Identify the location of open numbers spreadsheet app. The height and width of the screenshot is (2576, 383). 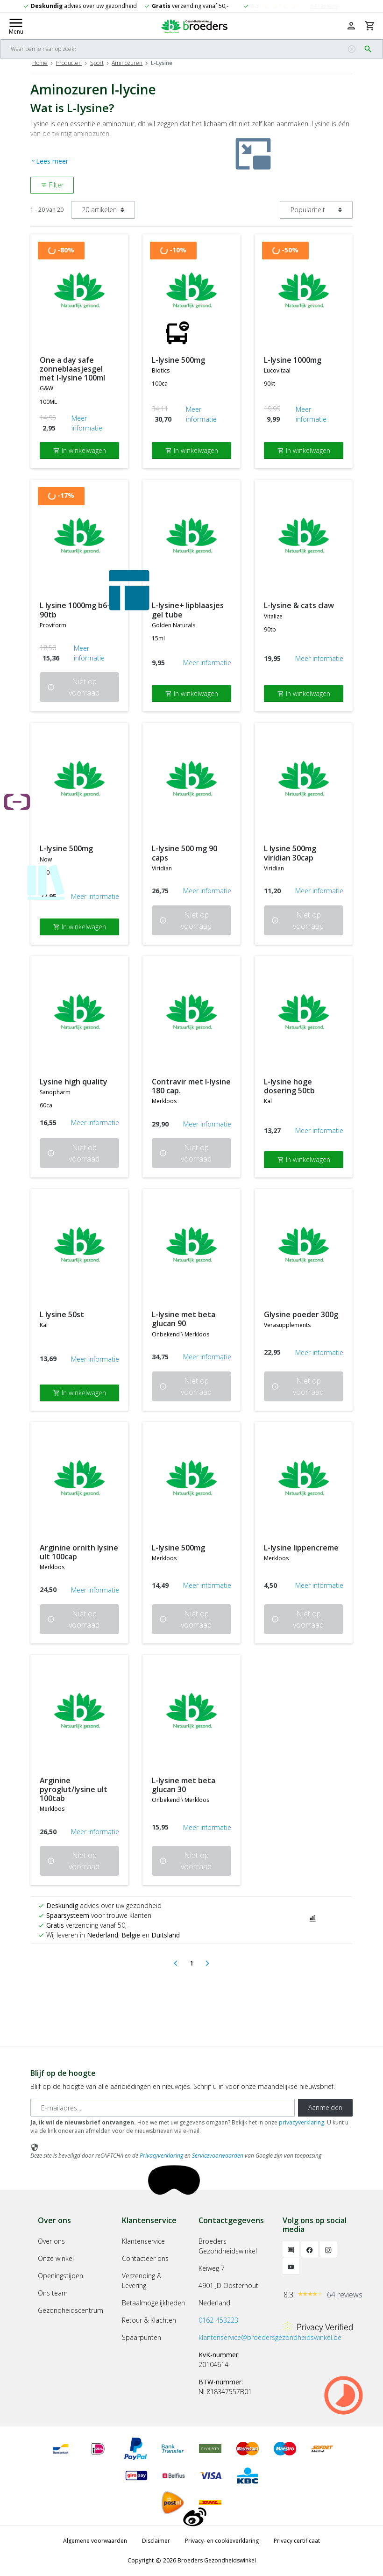
(312, 1918).